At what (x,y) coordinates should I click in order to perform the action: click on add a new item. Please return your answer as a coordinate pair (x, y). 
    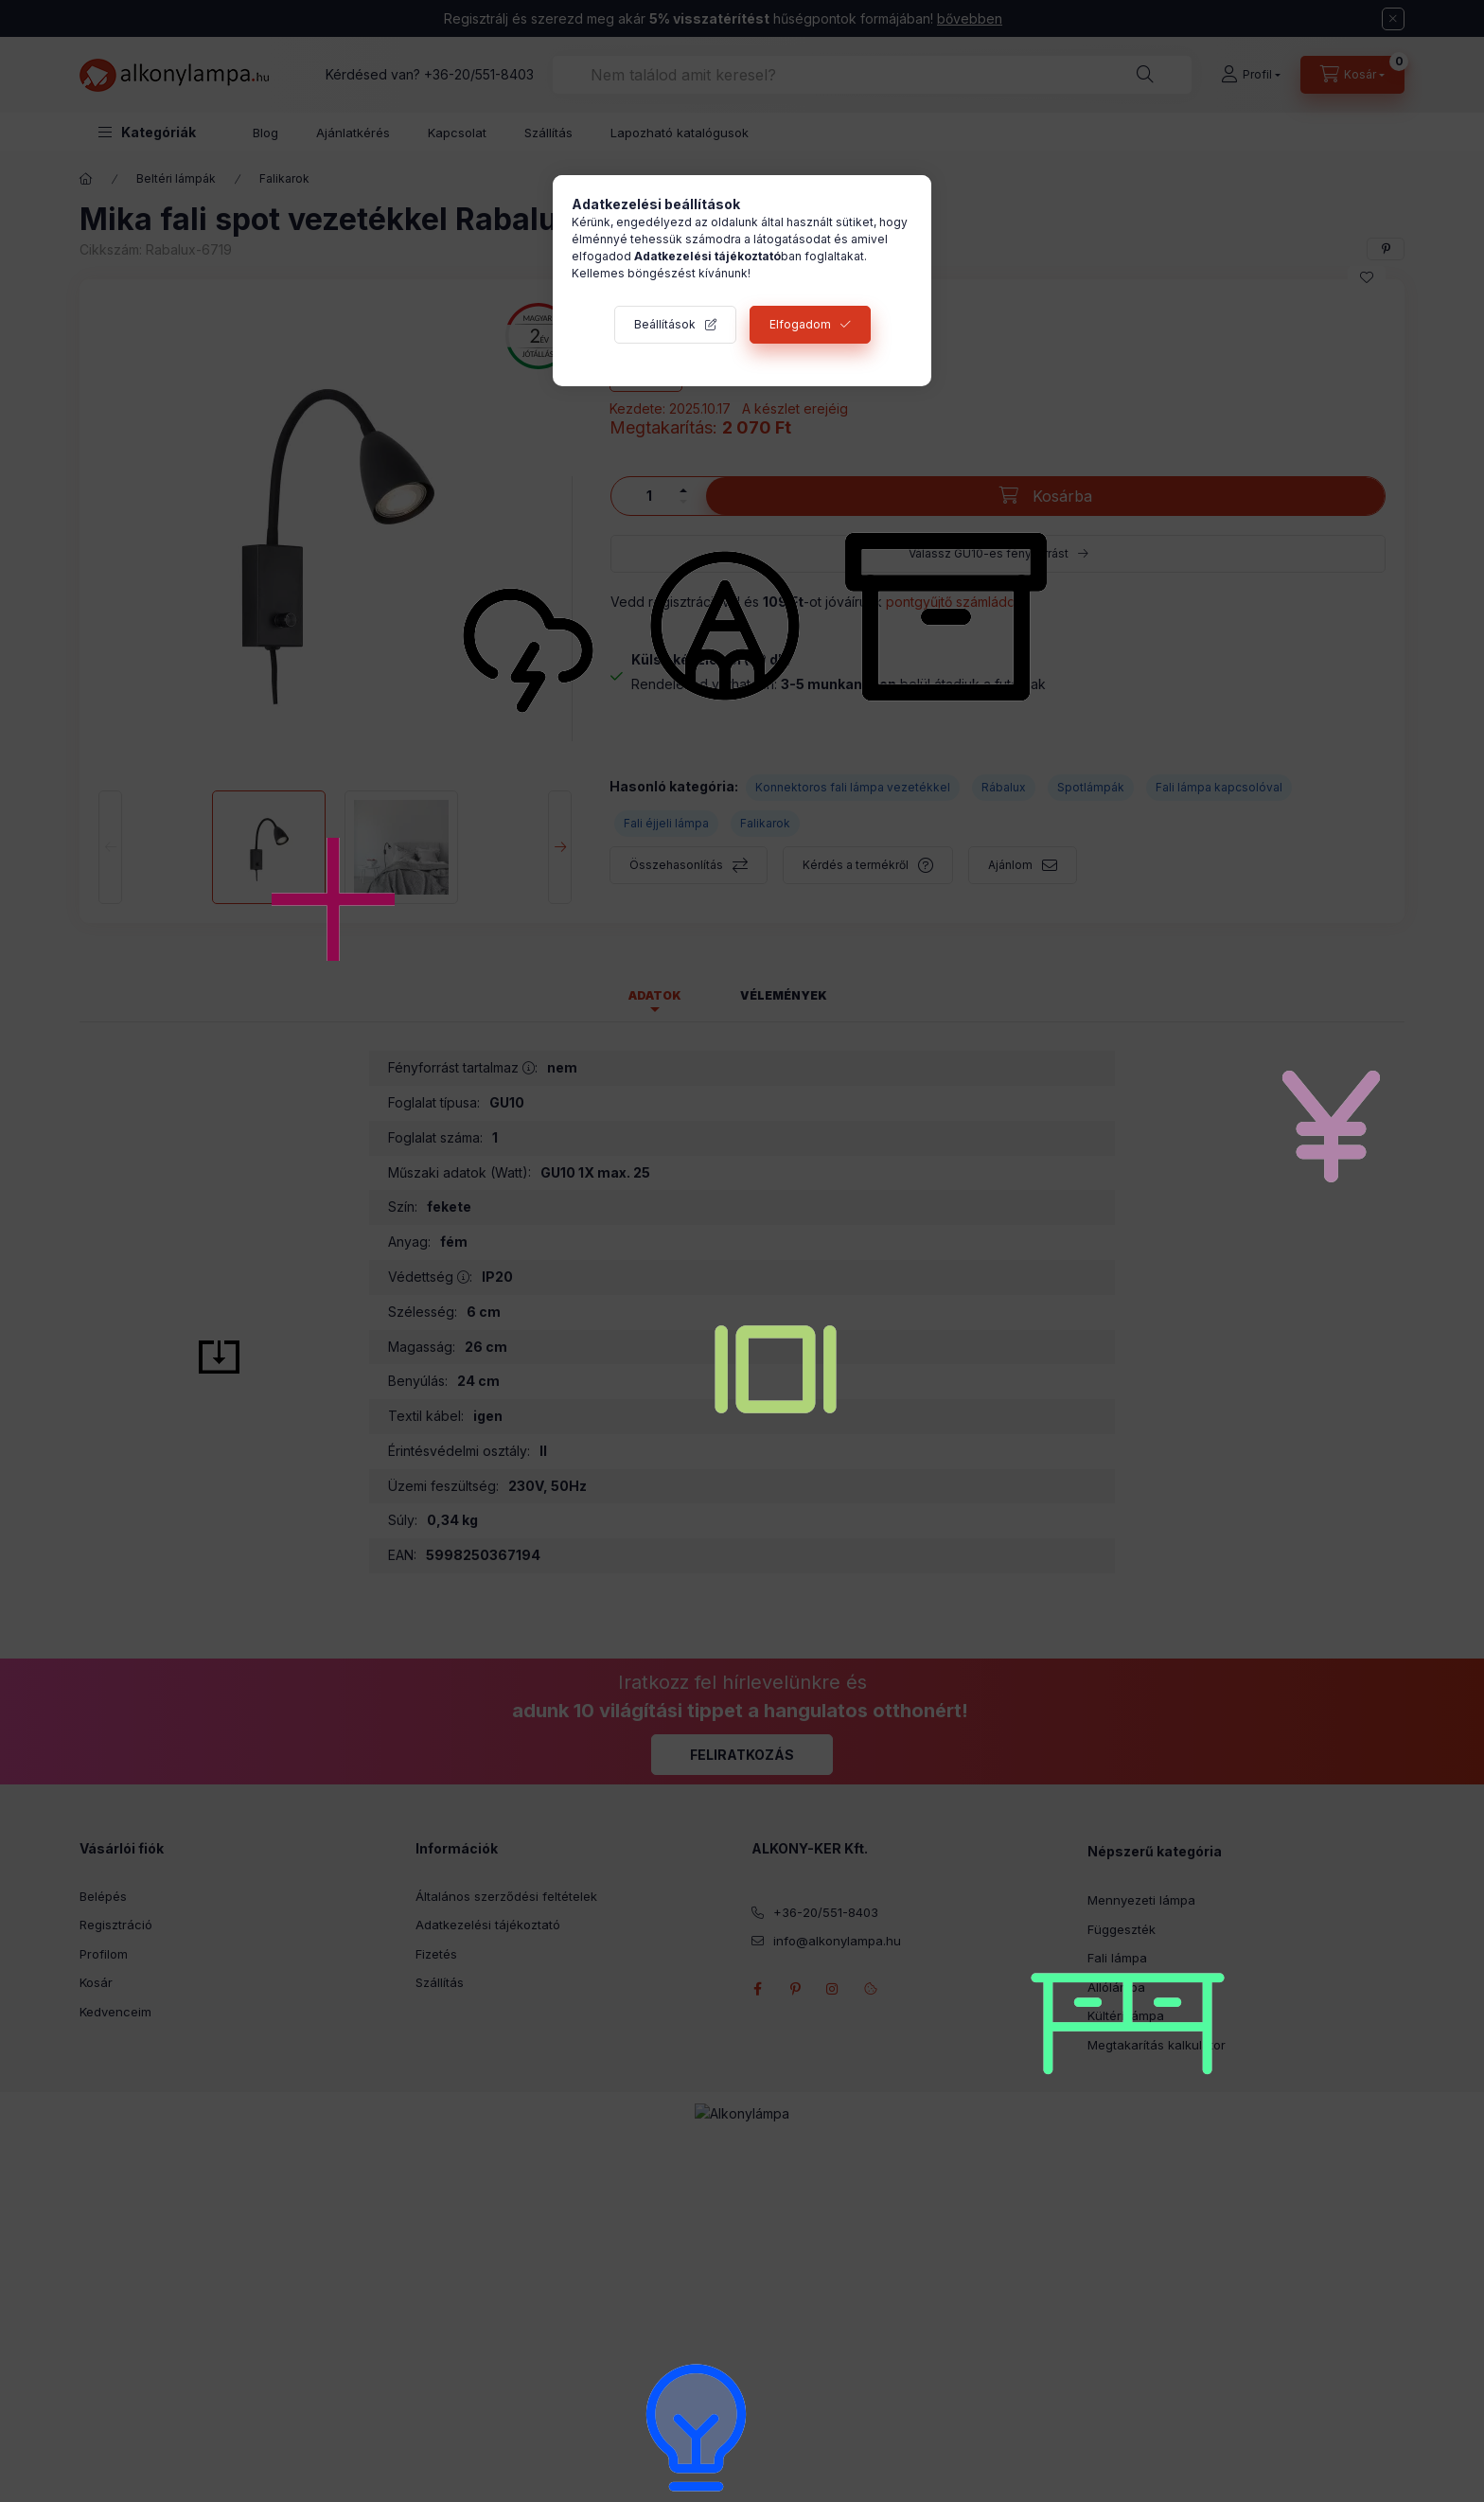
    Looking at the image, I should click on (333, 899).